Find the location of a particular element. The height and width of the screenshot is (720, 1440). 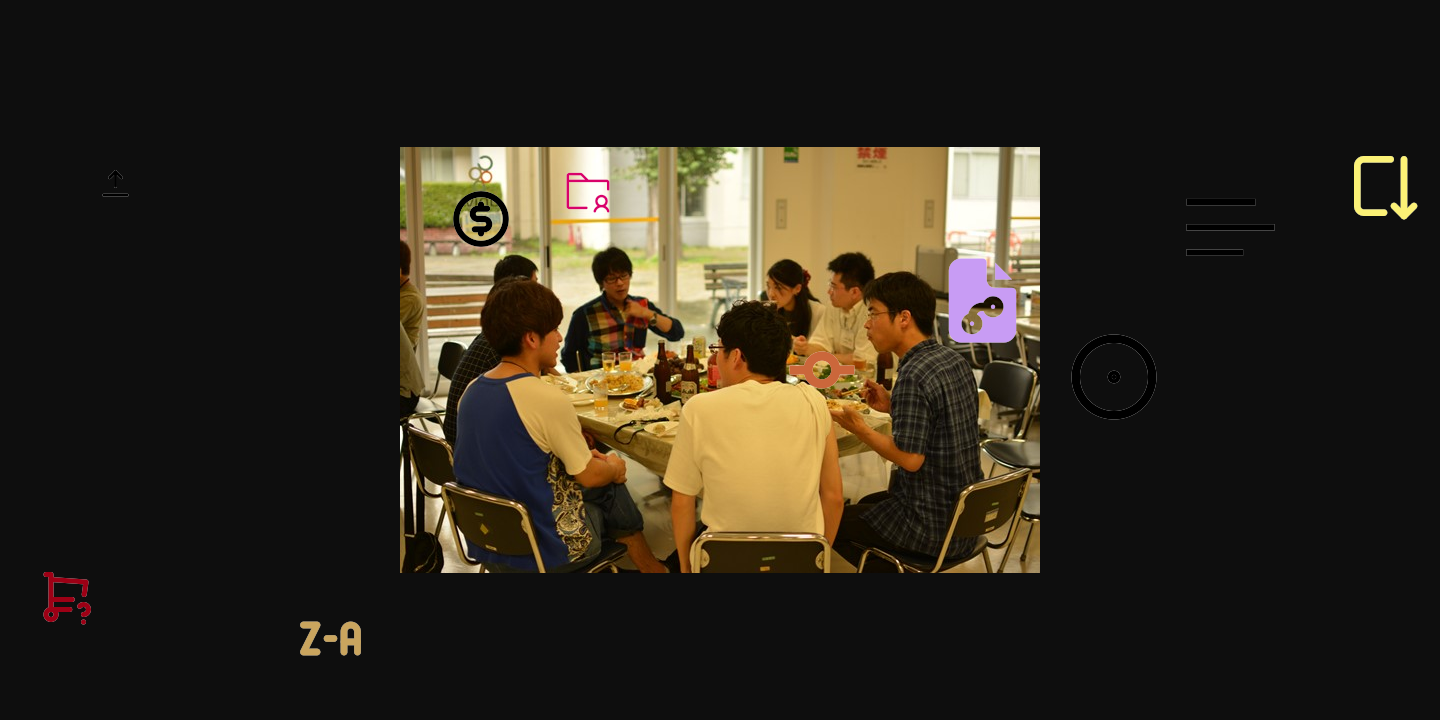

view account balance or financial summary is located at coordinates (481, 219).